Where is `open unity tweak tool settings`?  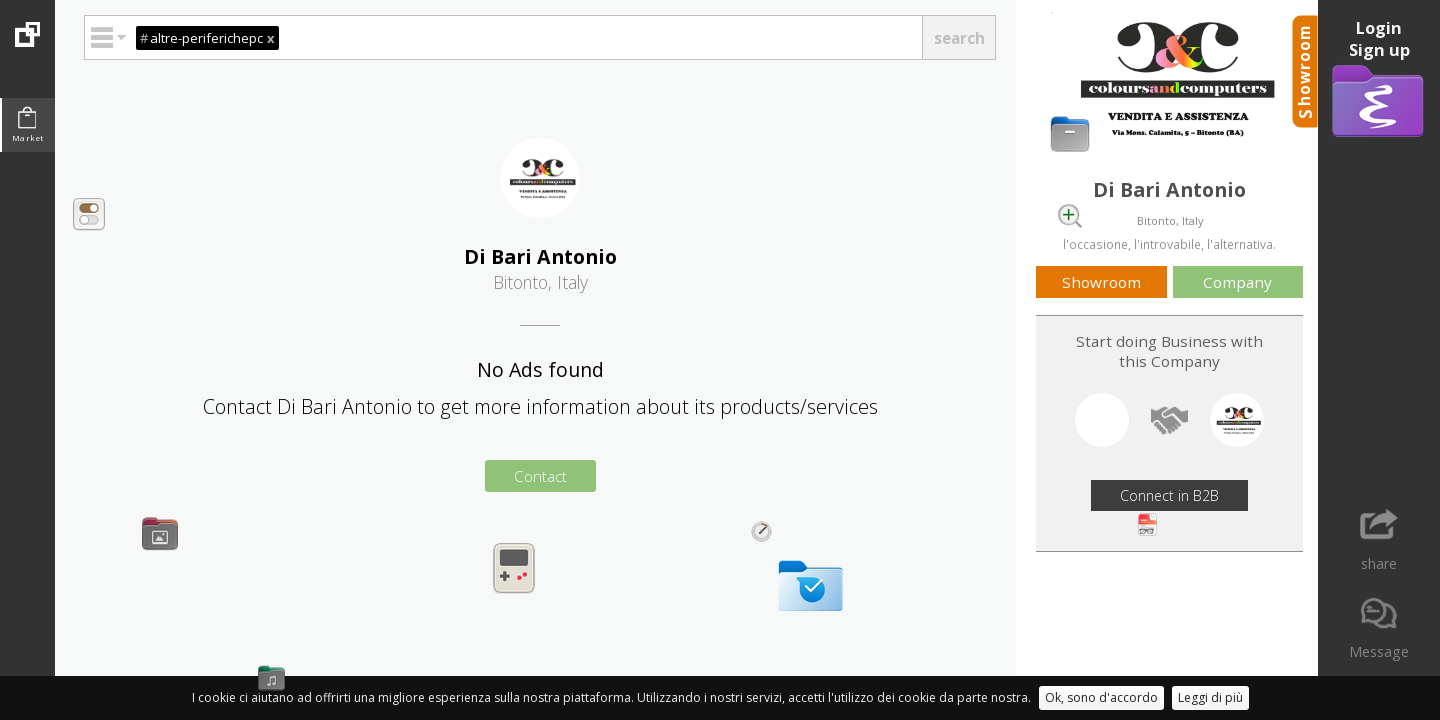
open unity tweak tool settings is located at coordinates (89, 214).